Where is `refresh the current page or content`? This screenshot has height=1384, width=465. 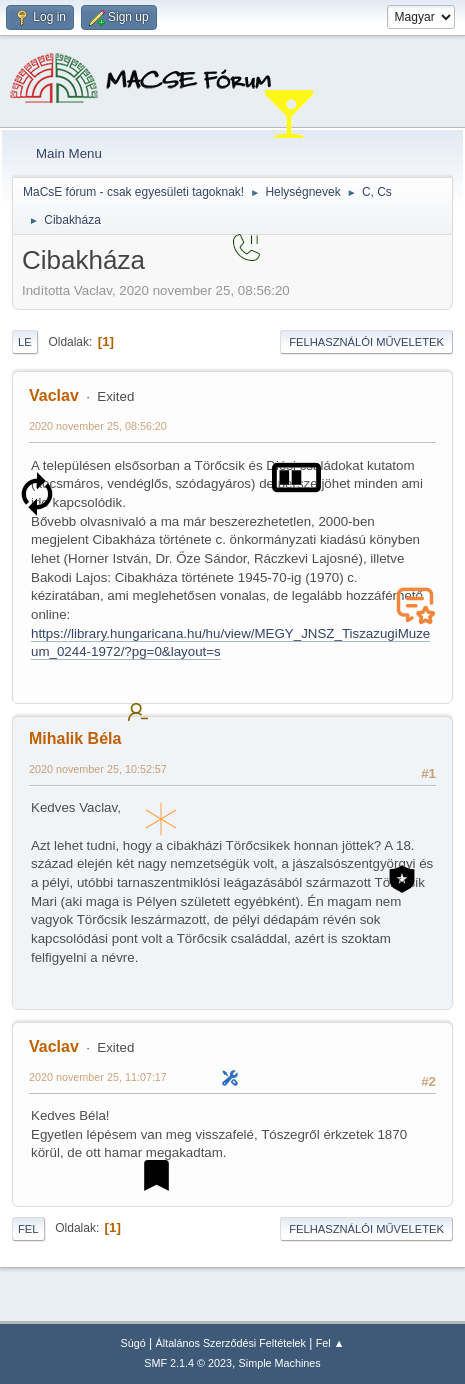 refresh the current page or content is located at coordinates (37, 494).